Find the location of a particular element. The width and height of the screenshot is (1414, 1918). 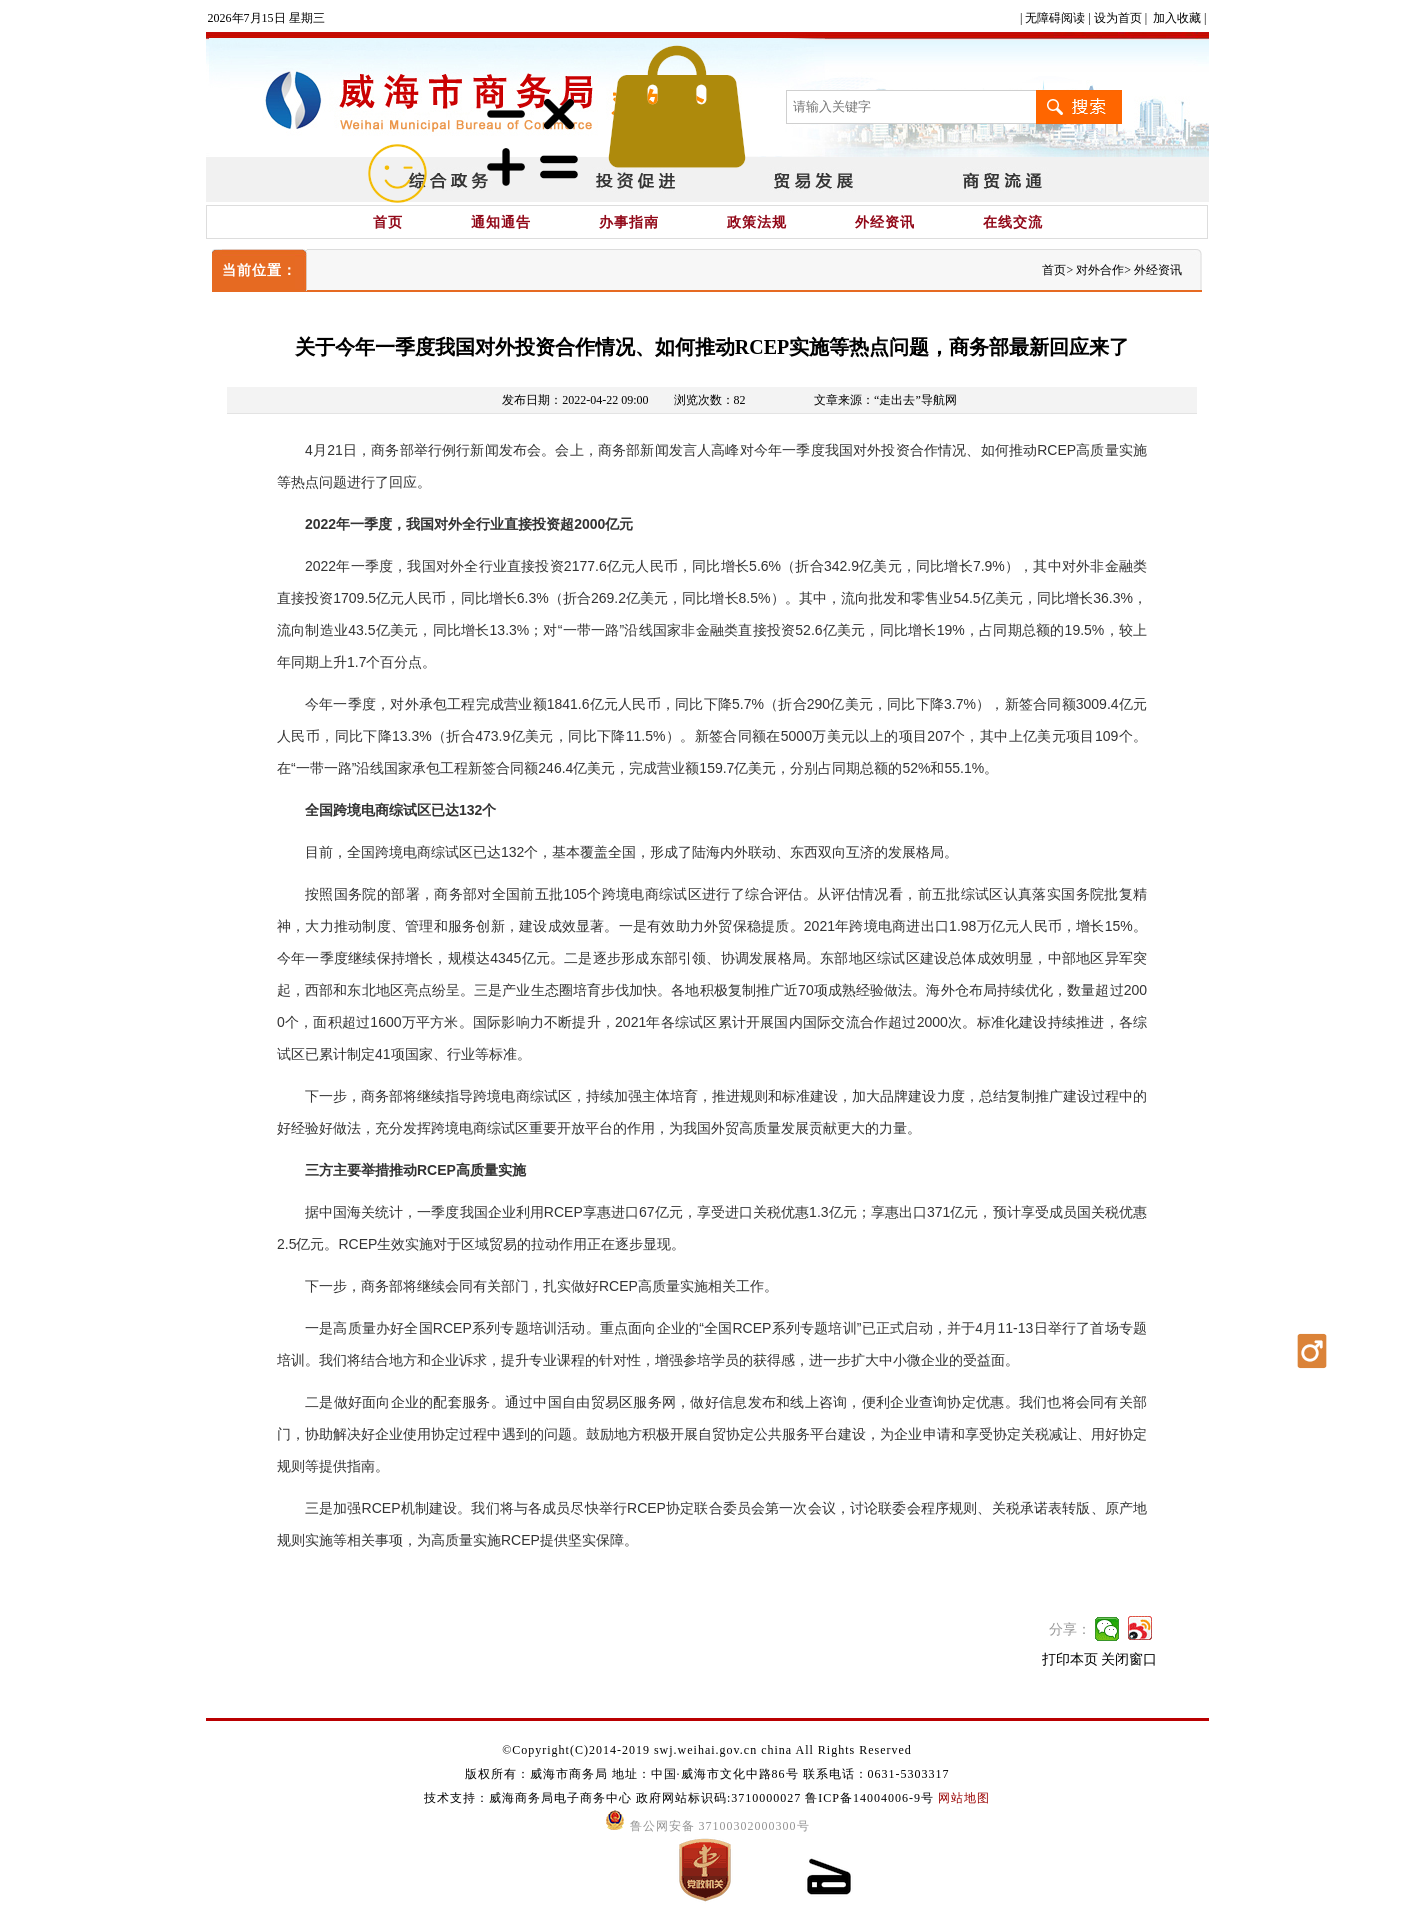

view your shopping bag is located at coordinates (677, 114).